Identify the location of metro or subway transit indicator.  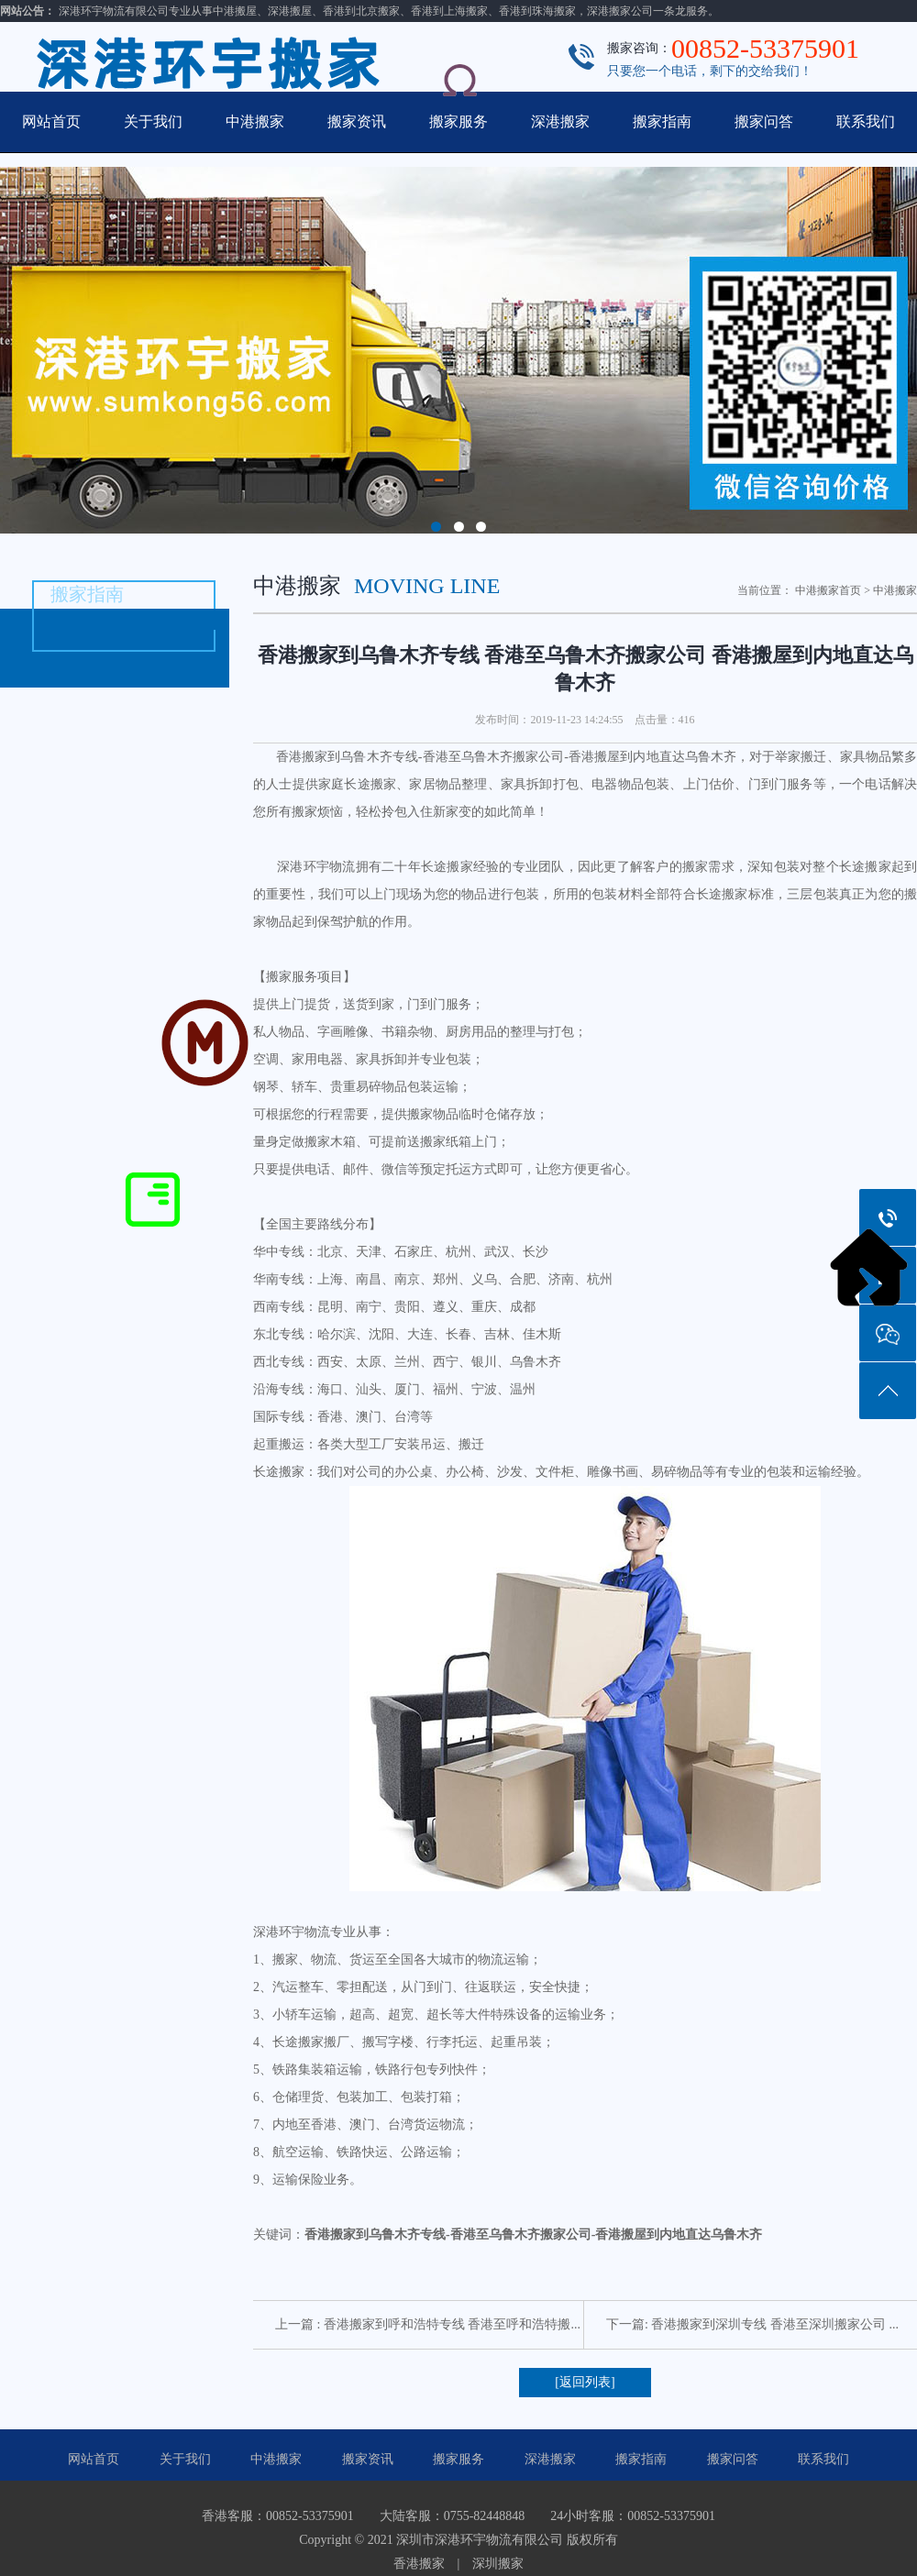
(204, 1042).